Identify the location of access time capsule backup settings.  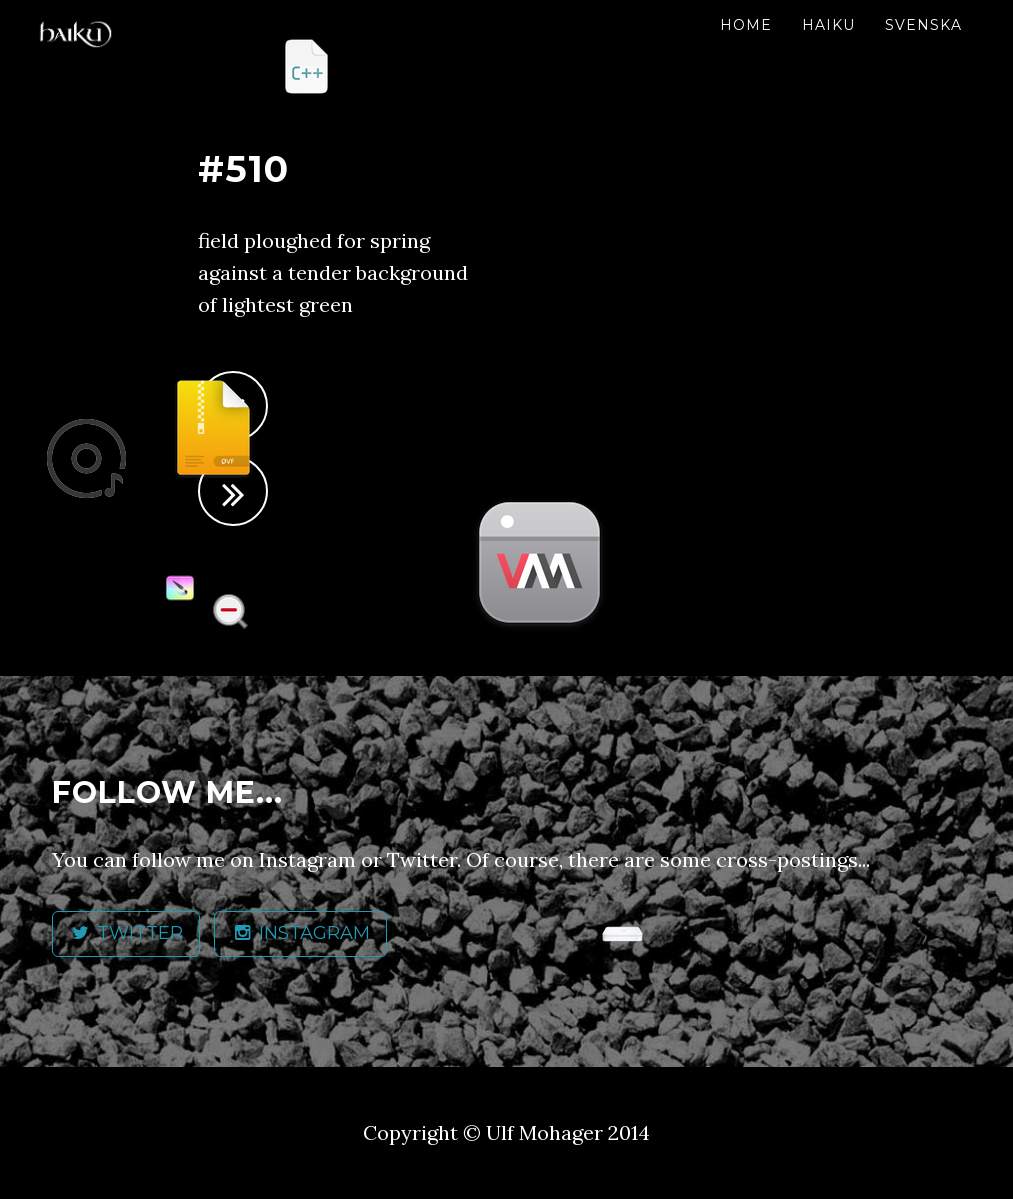
(622, 931).